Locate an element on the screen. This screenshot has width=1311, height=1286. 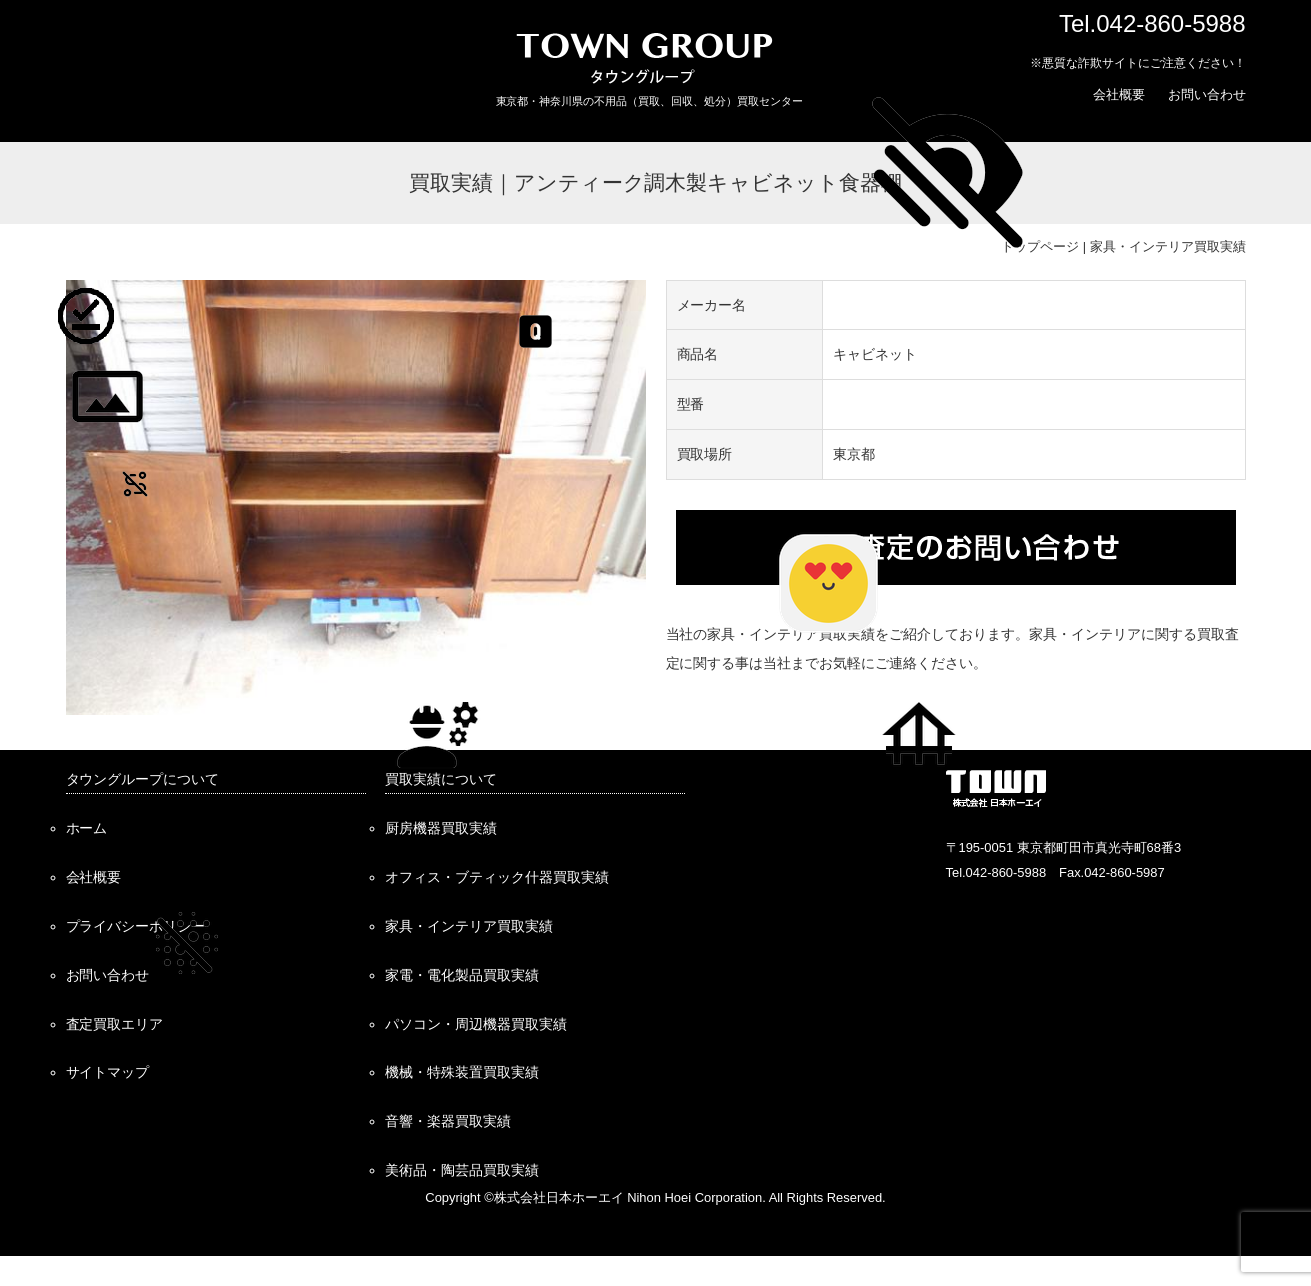
access engineering or technical settings is located at coordinates (438, 735).